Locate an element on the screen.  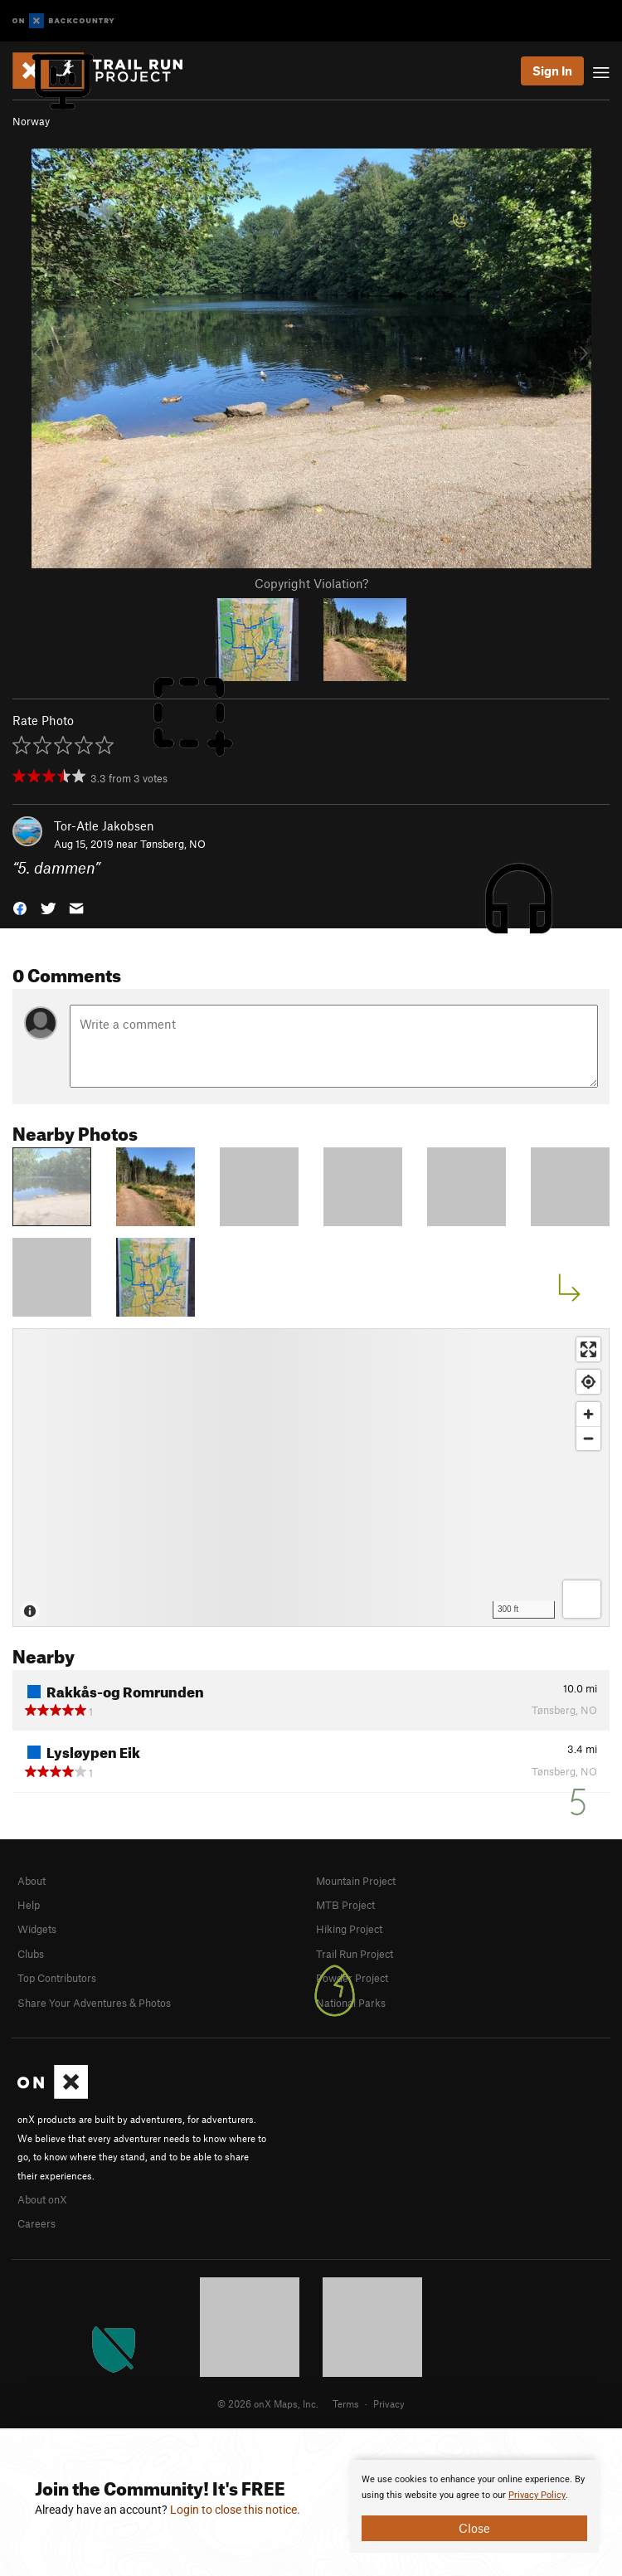
view presentation analytics is located at coordinates (62, 81).